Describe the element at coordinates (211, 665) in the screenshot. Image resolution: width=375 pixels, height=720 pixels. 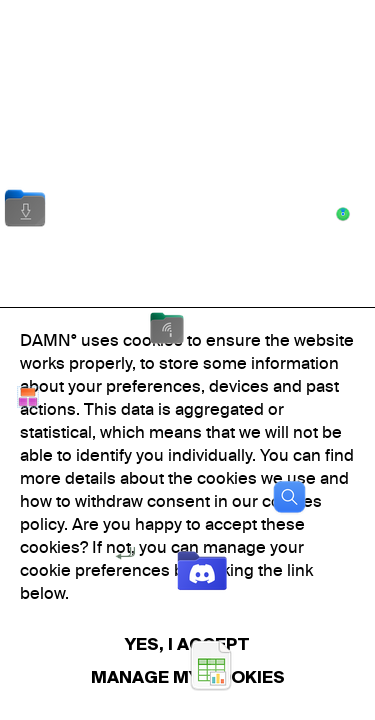
I see `spreadsheet file created in openoffice calc` at that location.